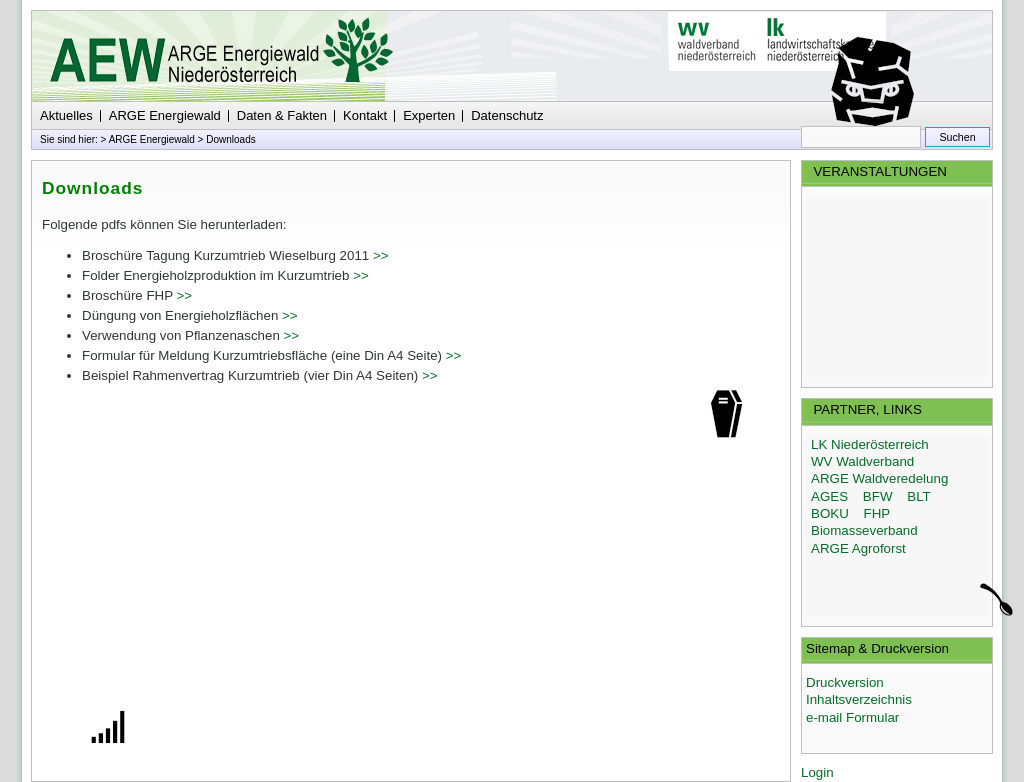 The width and height of the screenshot is (1024, 782). What do you see at coordinates (996, 599) in the screenshot?
I see `select utensil or cutlery option` at bounding box center [996, 599].